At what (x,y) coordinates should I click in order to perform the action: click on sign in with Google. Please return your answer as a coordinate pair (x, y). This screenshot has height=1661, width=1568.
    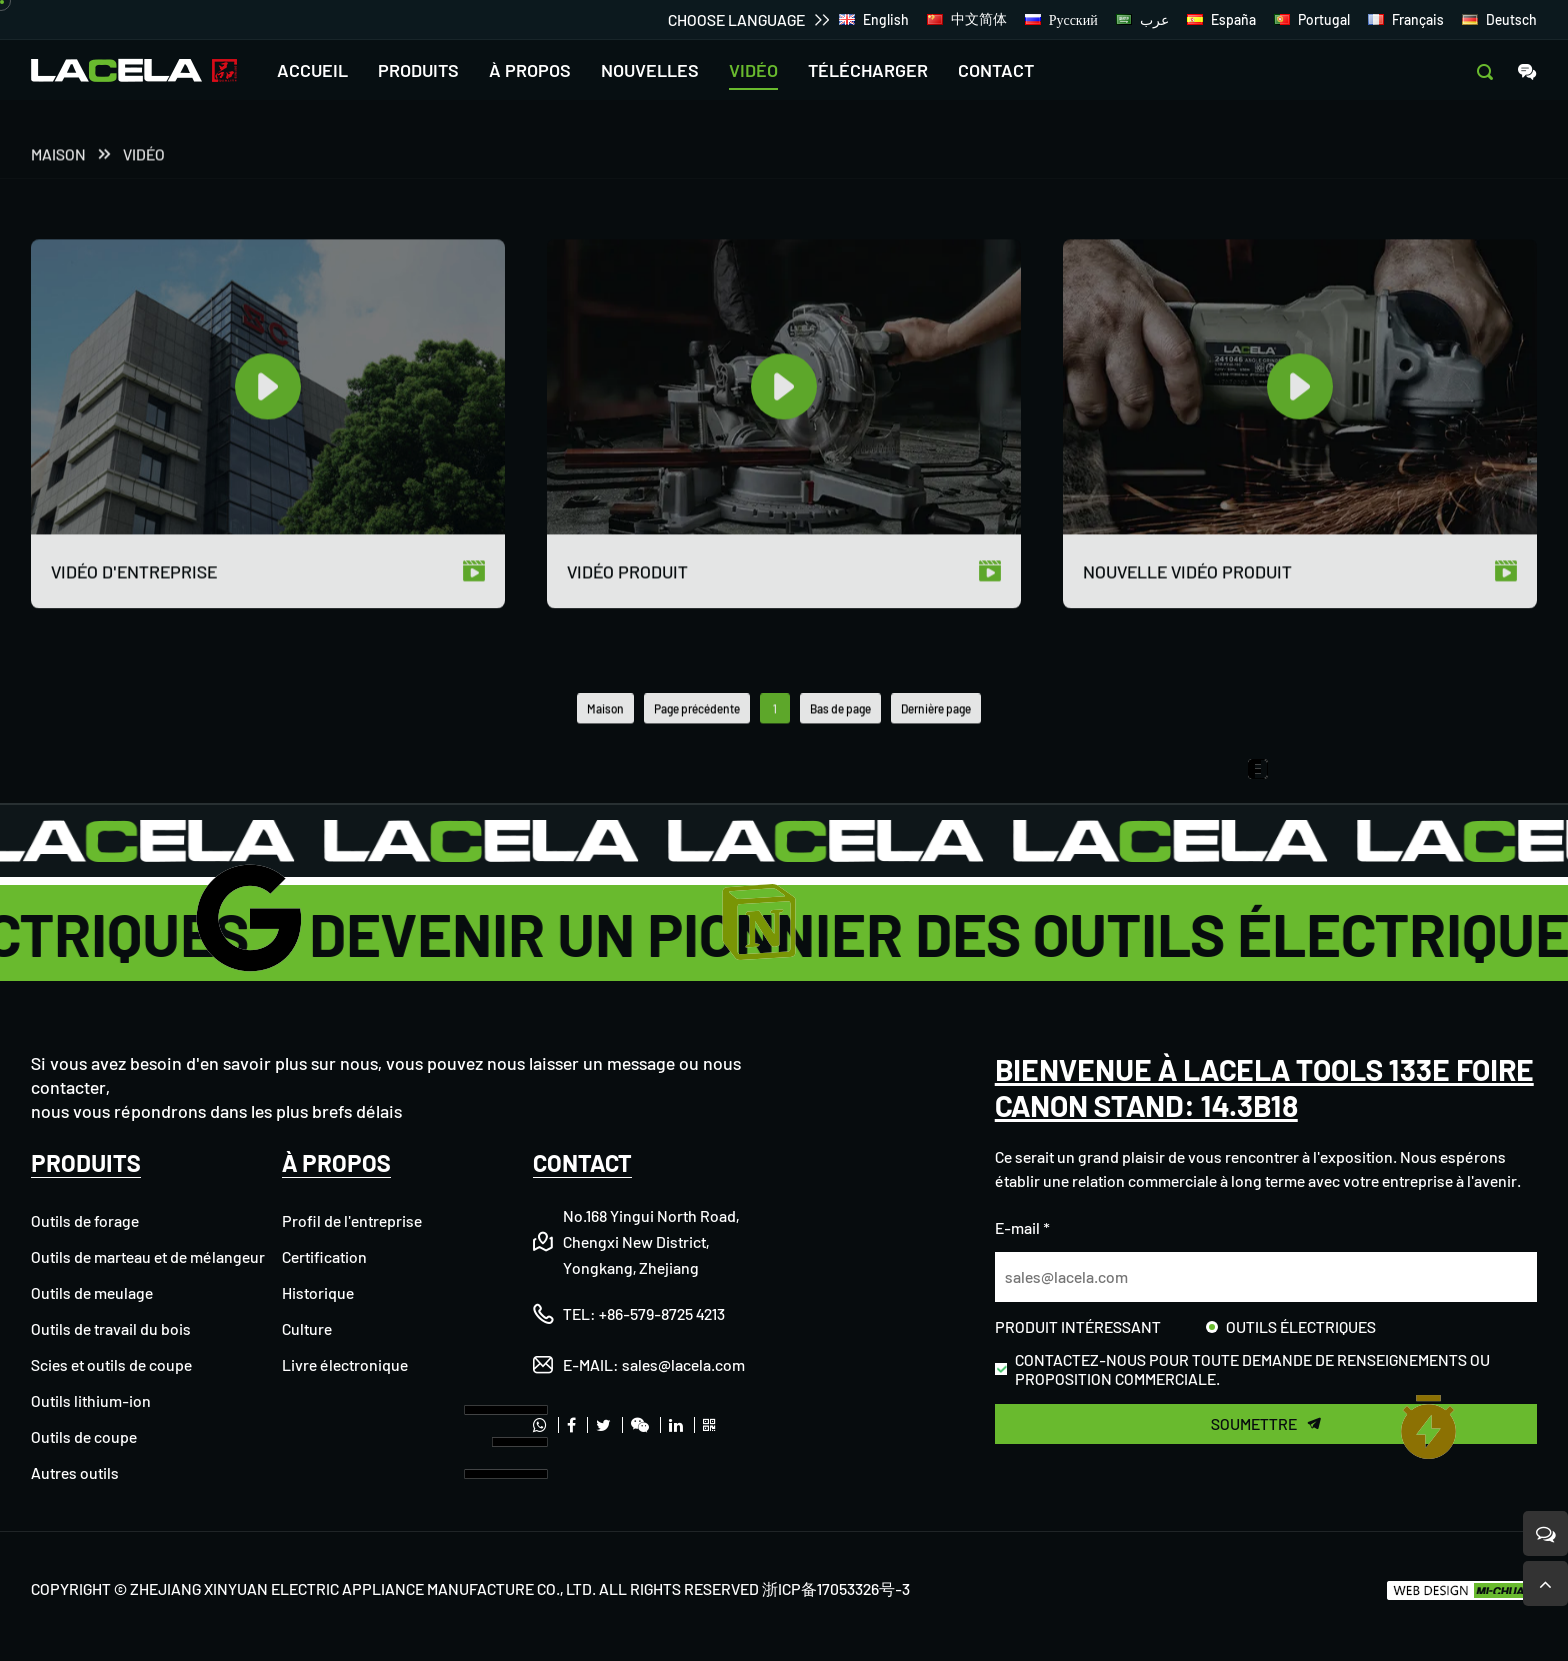
    Looking at the image, I should click on (250, 918).